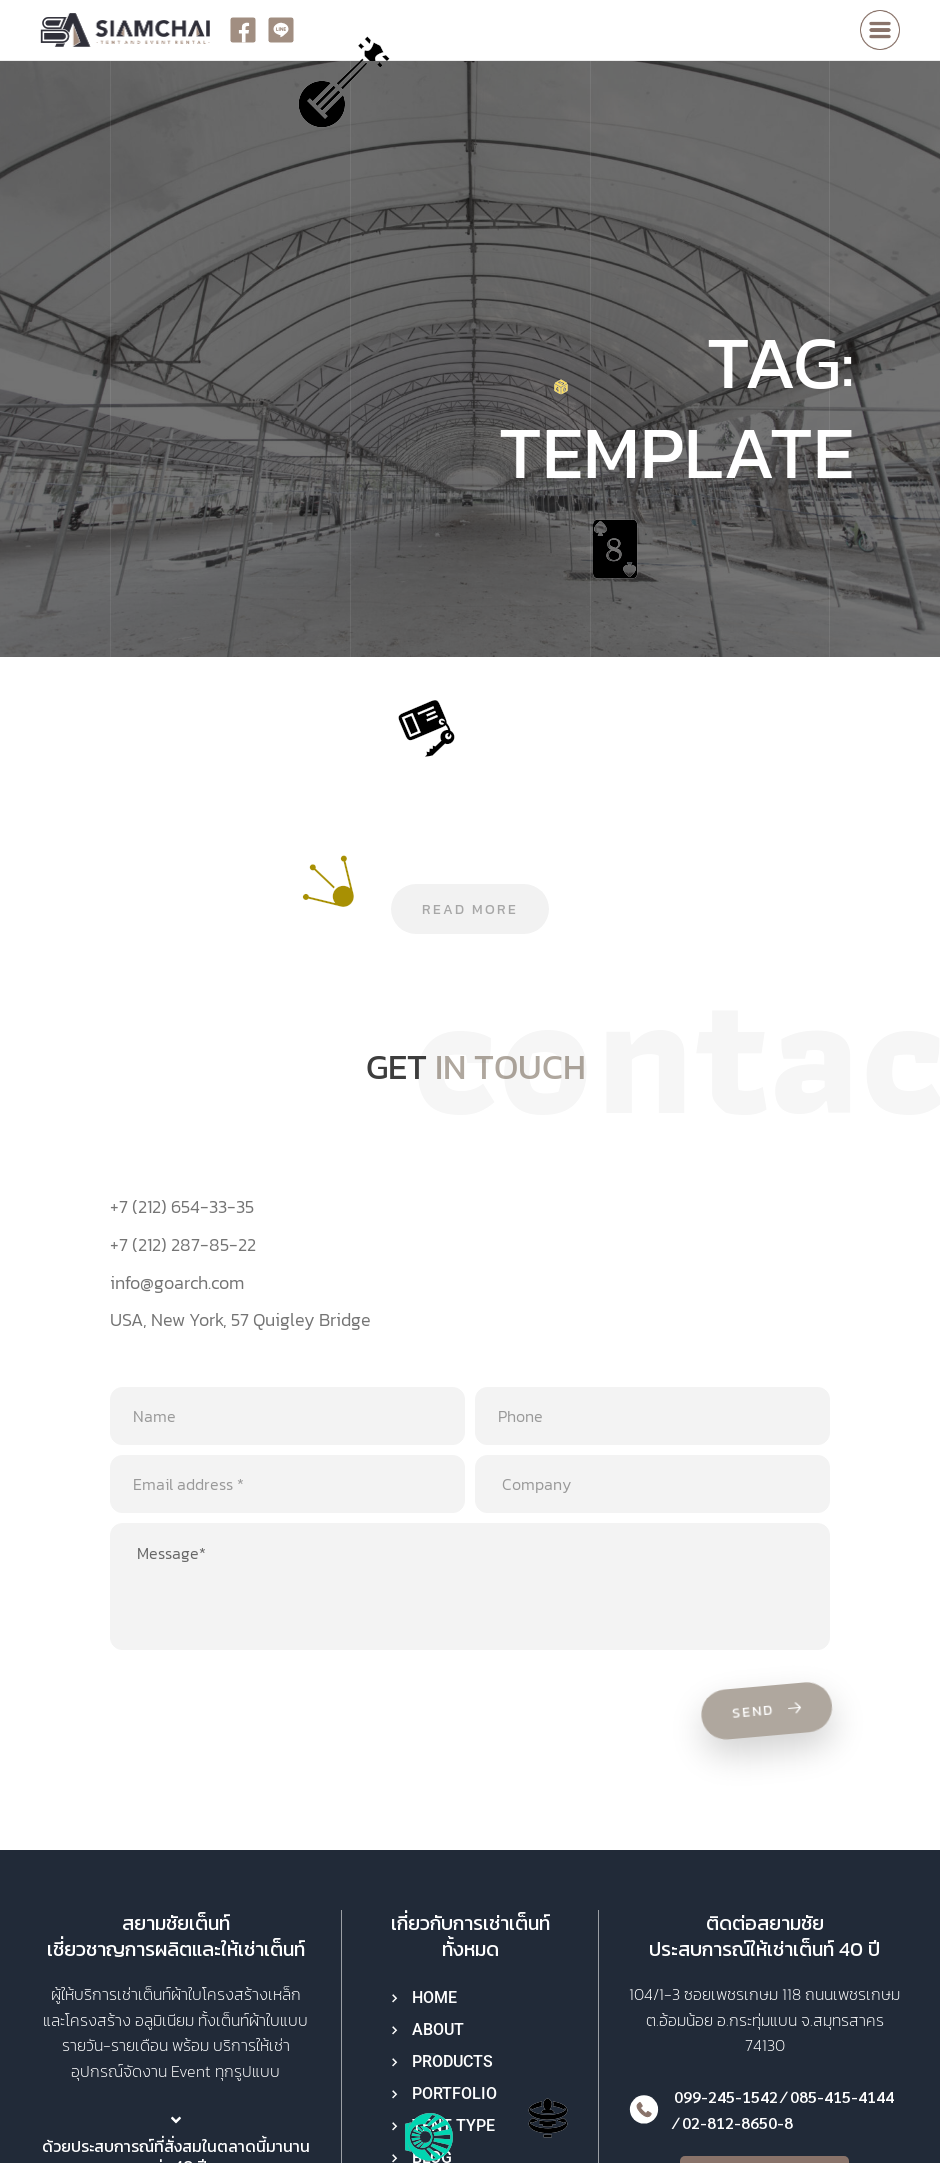 The height and width of the screenshot is (2163, 940). What do you see at coordinates (561, 387) in the screenshot?
I see `roll the dice or start a random action` at bounding box center [561, 387].